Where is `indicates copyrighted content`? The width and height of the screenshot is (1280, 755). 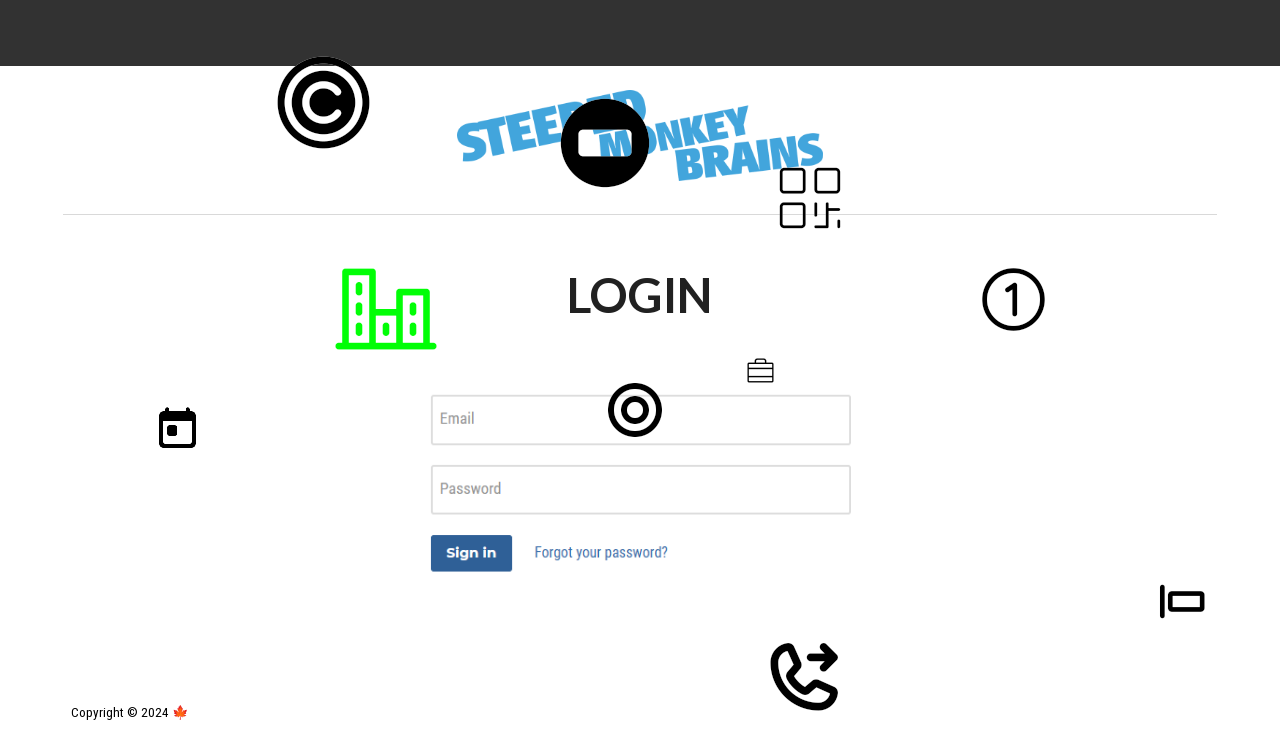 indicates copyrighted content is located at coordinates (323, 102).